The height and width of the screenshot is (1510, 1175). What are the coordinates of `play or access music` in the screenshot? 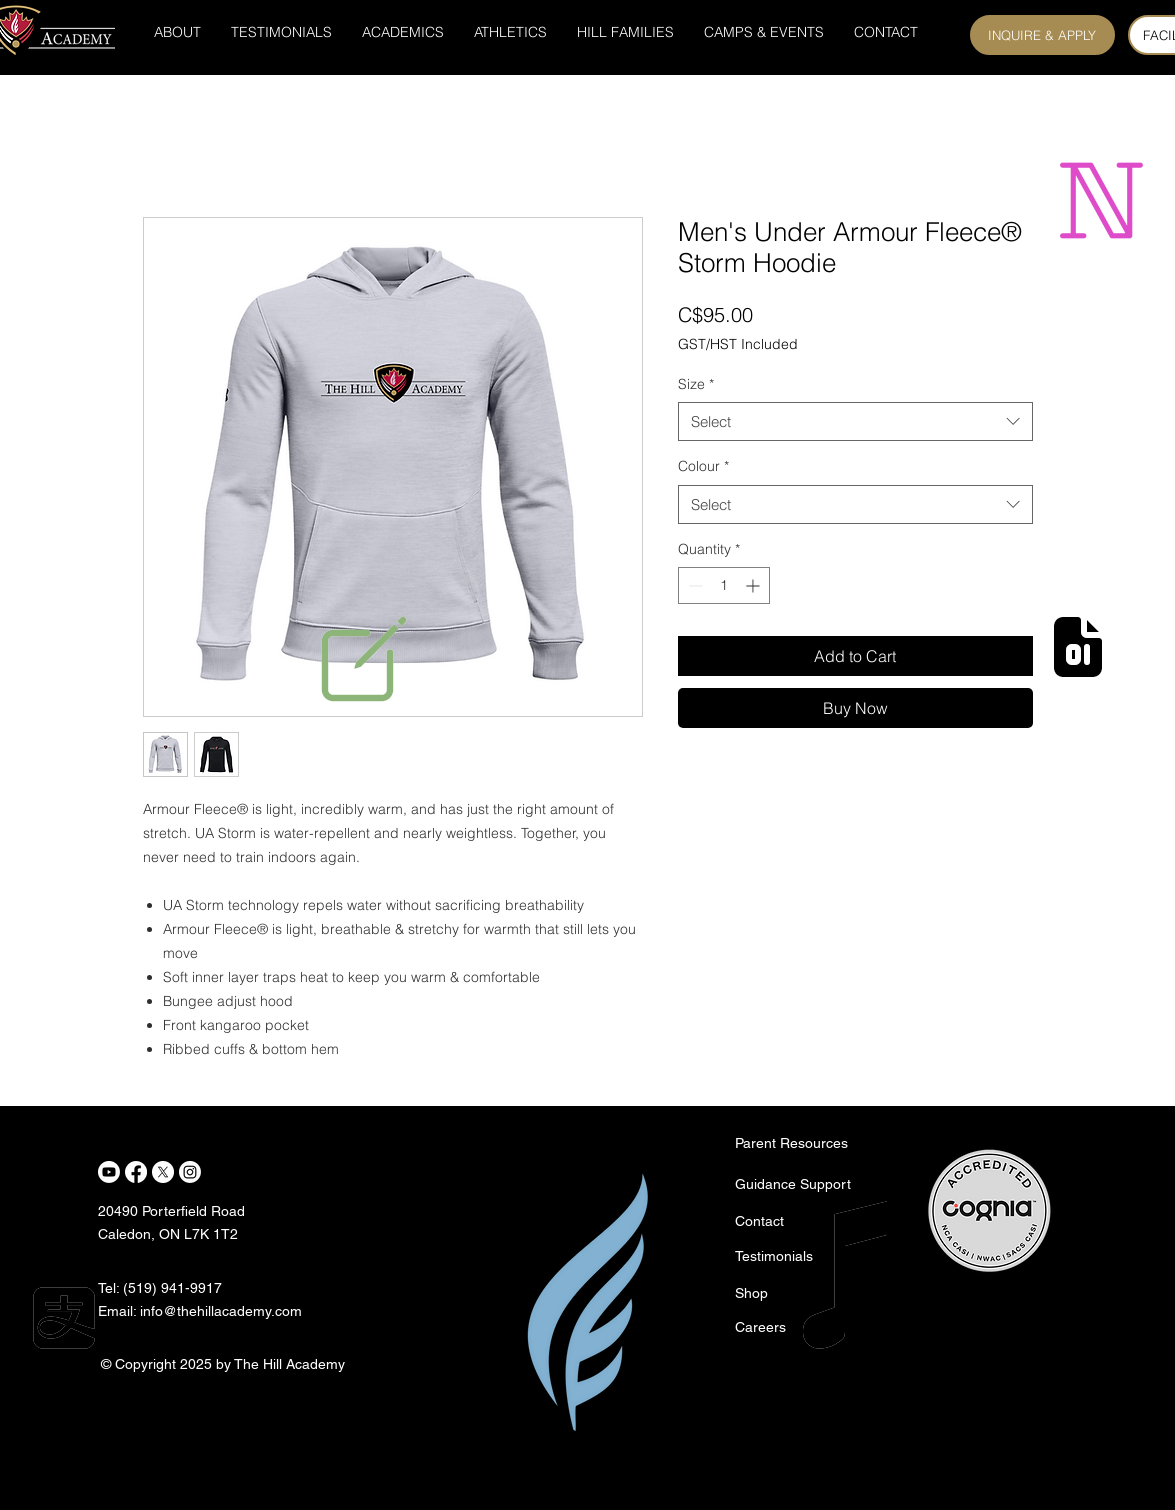 It's located at (845, 1275).